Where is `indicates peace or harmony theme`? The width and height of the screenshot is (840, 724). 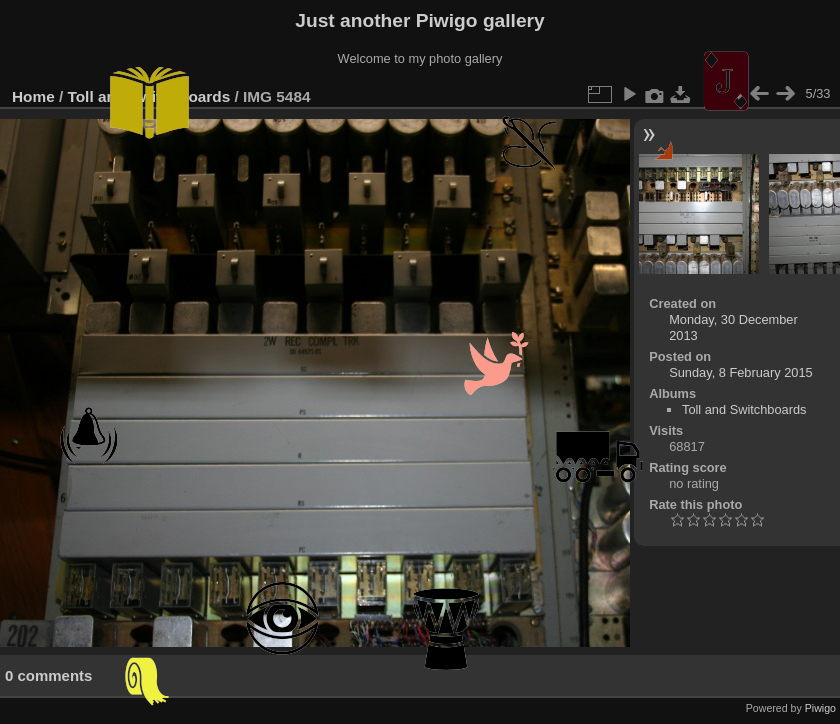
indicates peace or harmony theme is located at coordinates (496, 363).